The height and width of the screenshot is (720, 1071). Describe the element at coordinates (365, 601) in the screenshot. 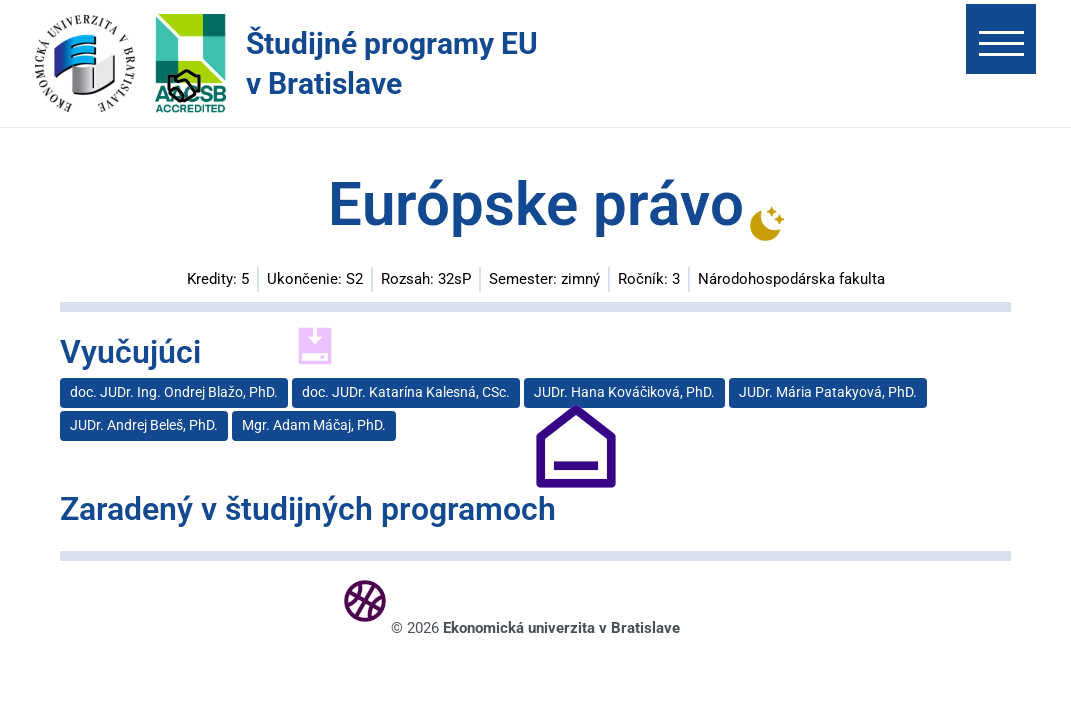

I see `access sports scores and updates` at that location.